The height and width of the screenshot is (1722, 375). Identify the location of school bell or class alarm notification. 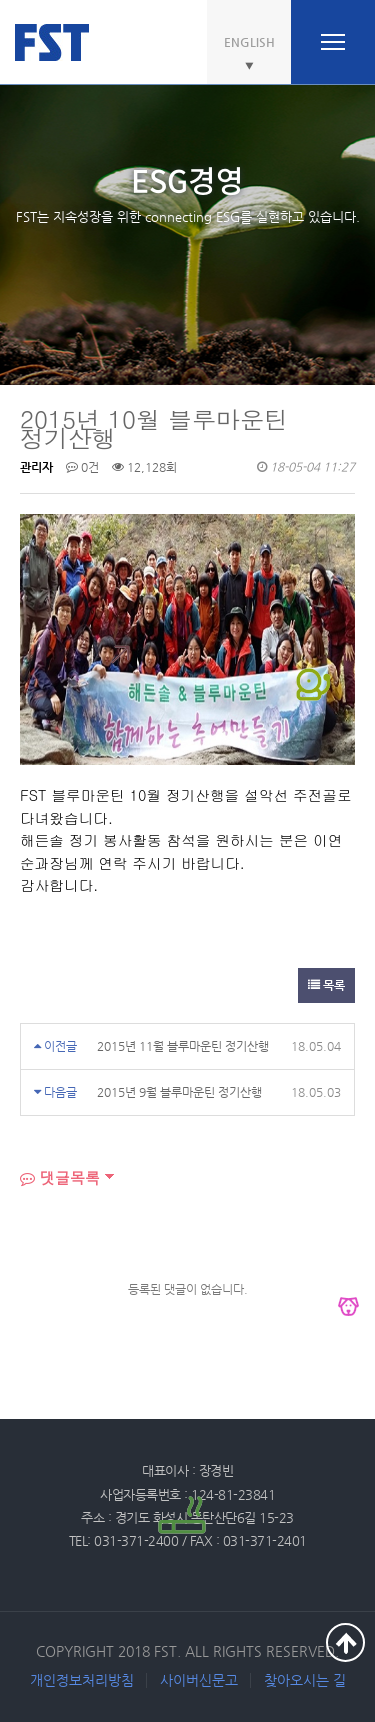
(312, 684).